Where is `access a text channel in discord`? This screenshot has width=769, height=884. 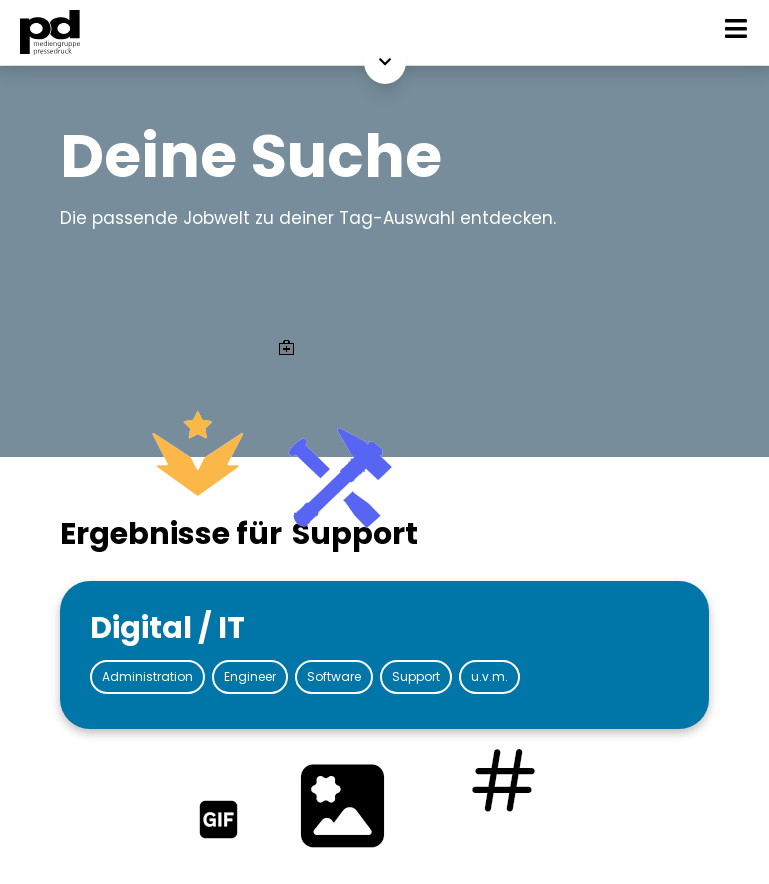 access a text channel in discord is located at coordinates (503, 780).